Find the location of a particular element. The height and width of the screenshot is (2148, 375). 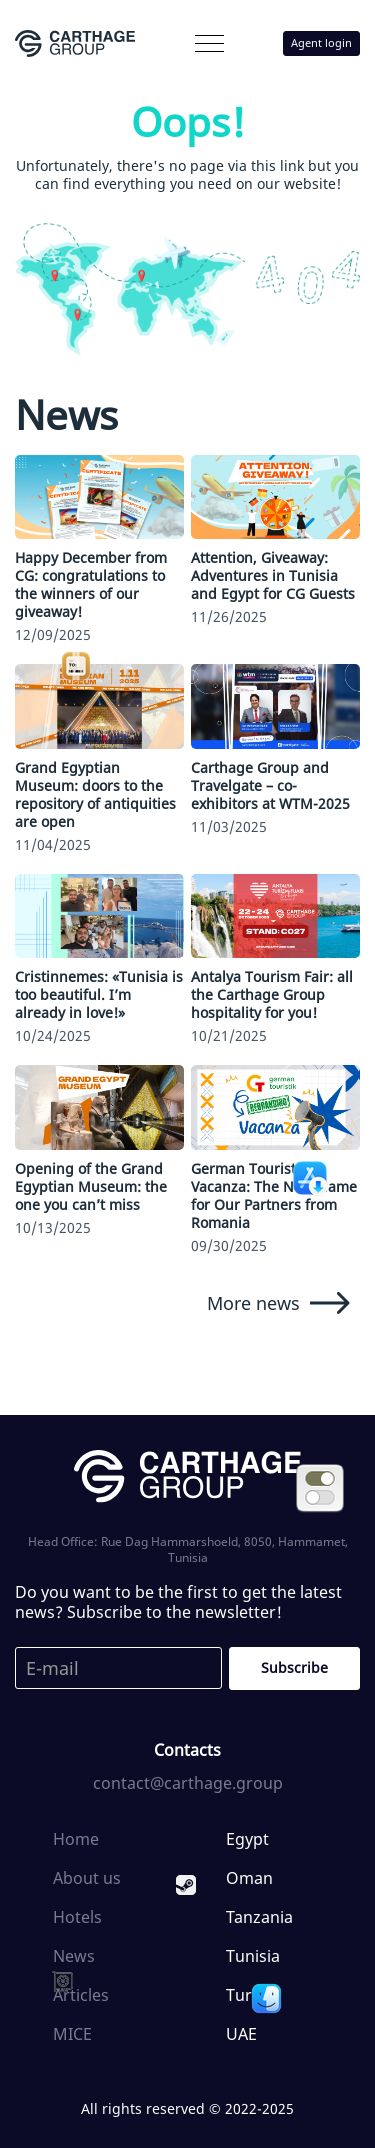

open system tweaks or customization settings is located at coordinates (320, 1488).